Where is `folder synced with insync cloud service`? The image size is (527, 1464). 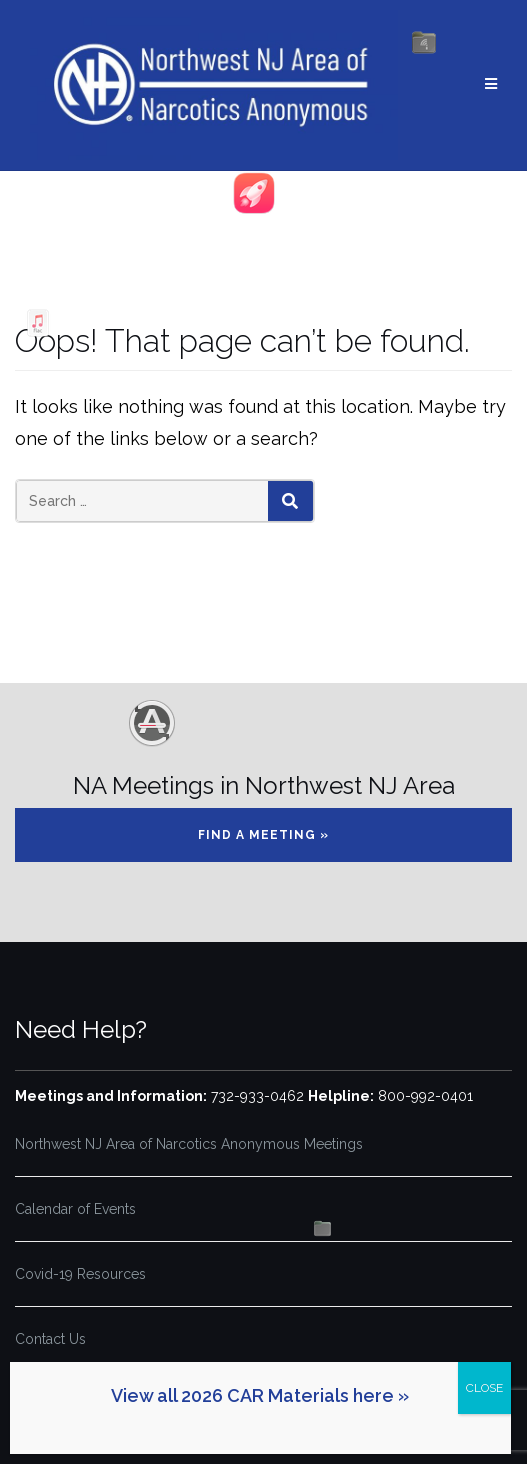
folder synced with insync cloud service is located at coordinates (424, 42).